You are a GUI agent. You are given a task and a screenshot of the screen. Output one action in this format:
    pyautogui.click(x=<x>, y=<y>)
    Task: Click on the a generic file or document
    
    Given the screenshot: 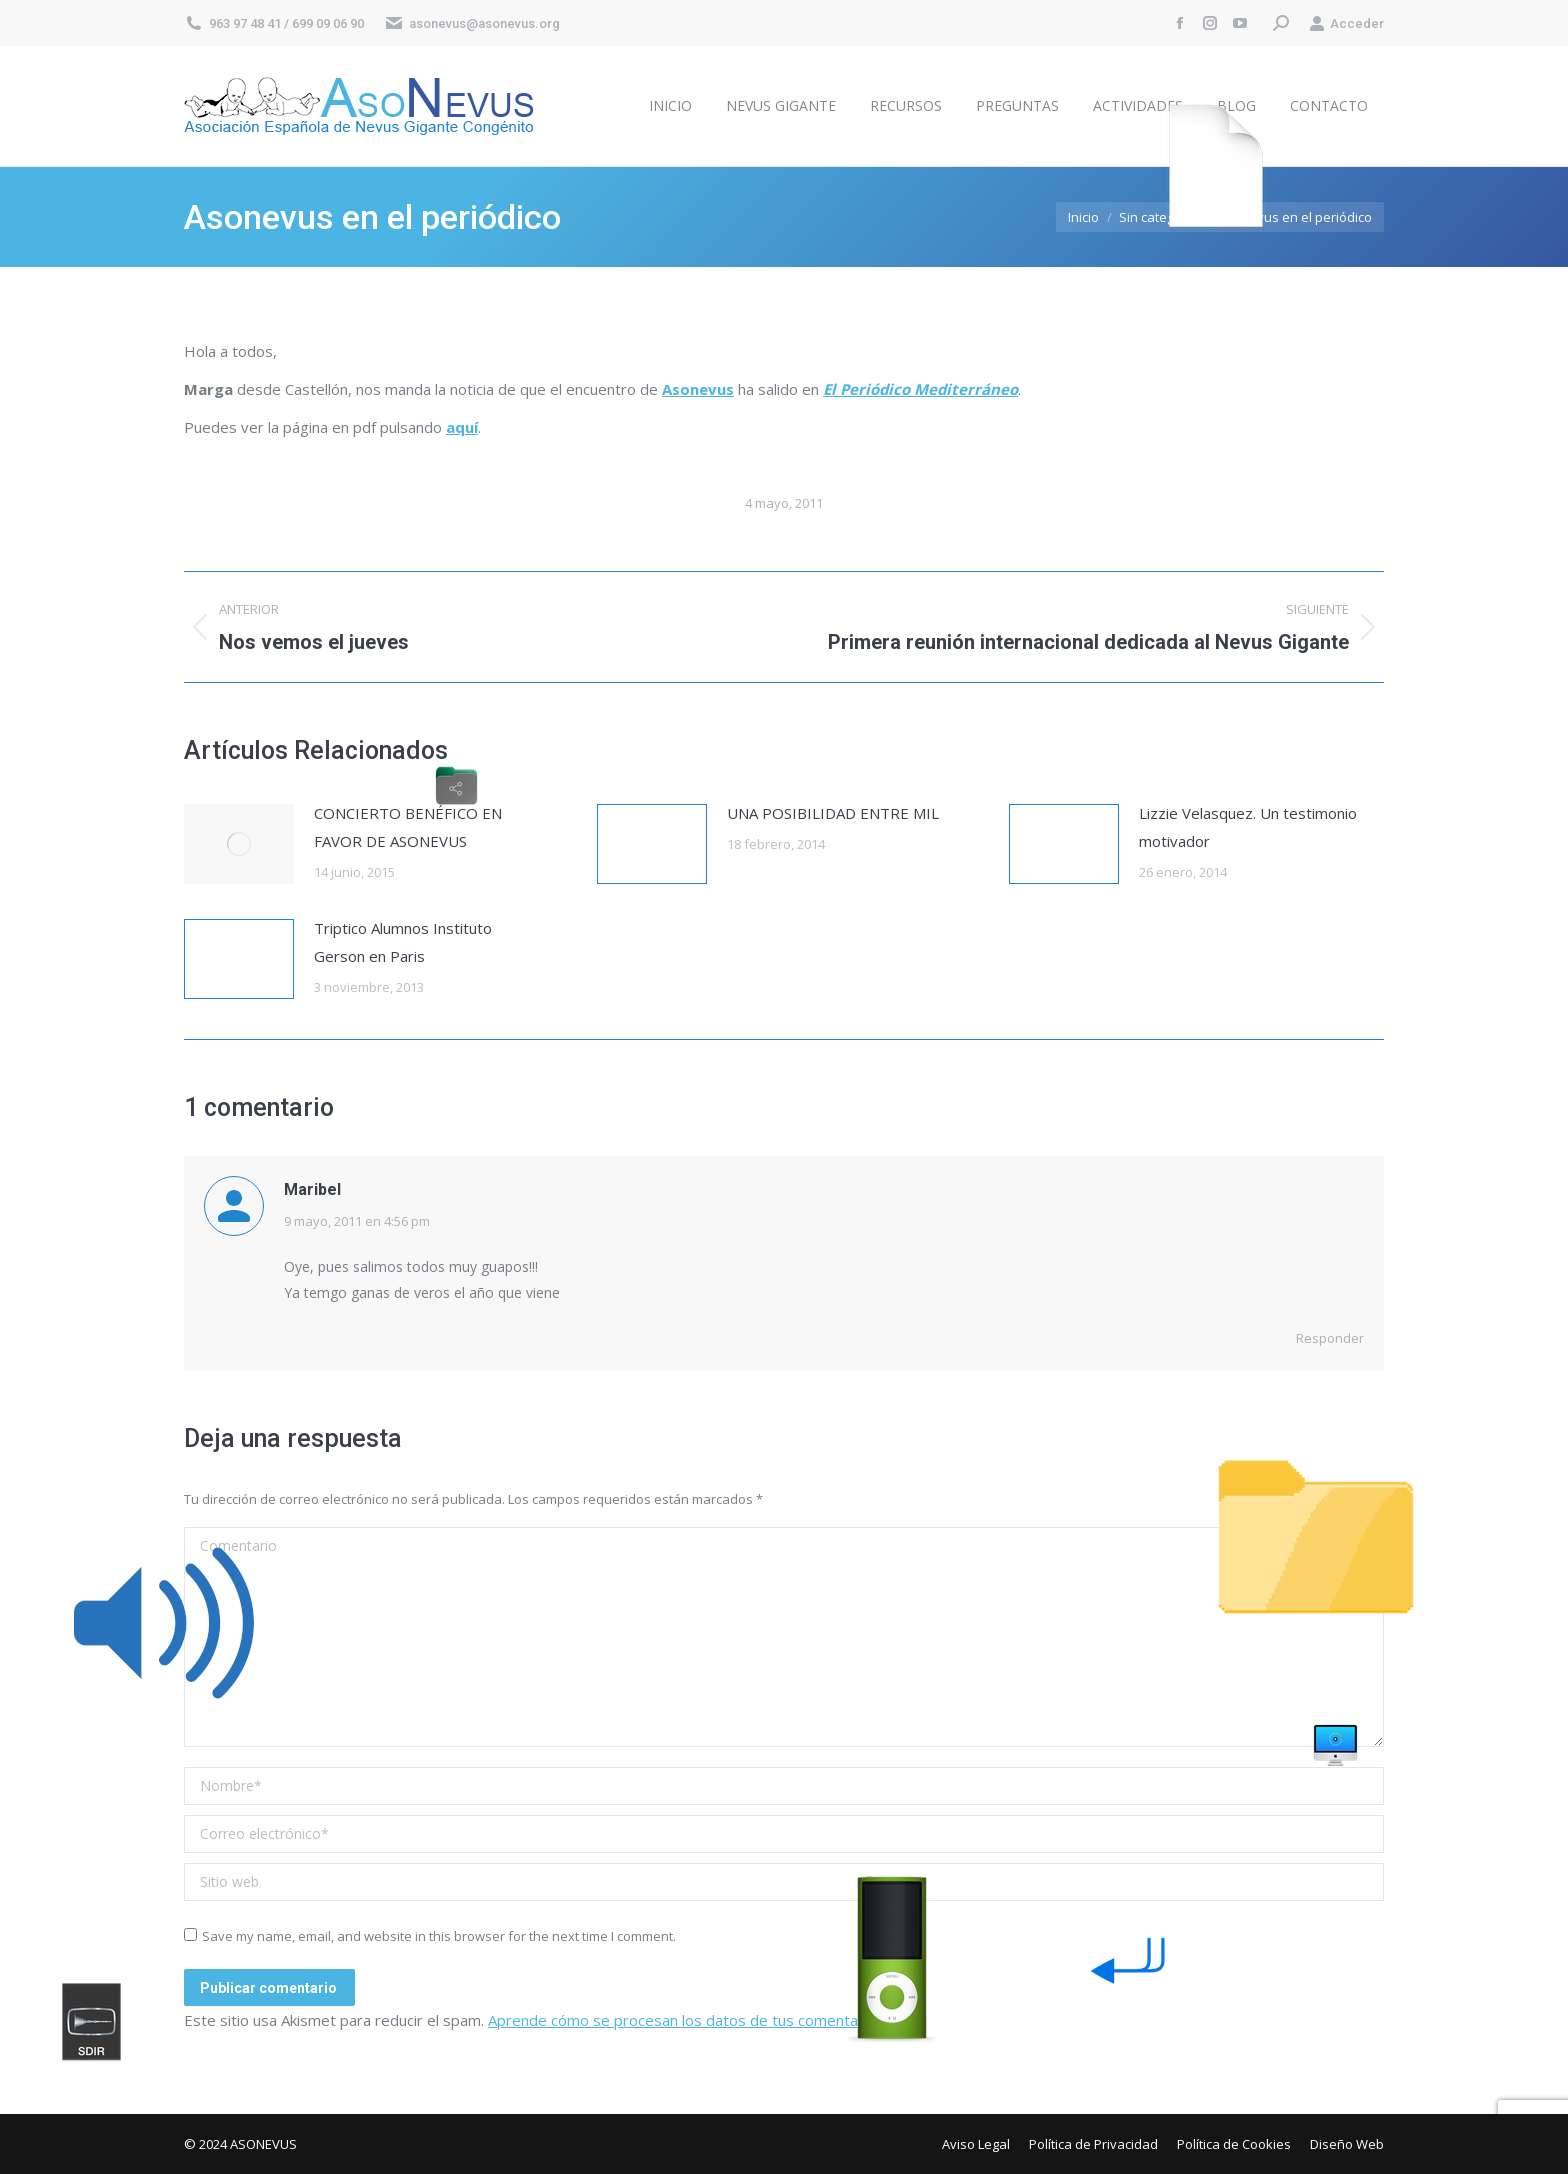 What is the action you would take?
    pyautogui.click(x=1216, y=169)
    